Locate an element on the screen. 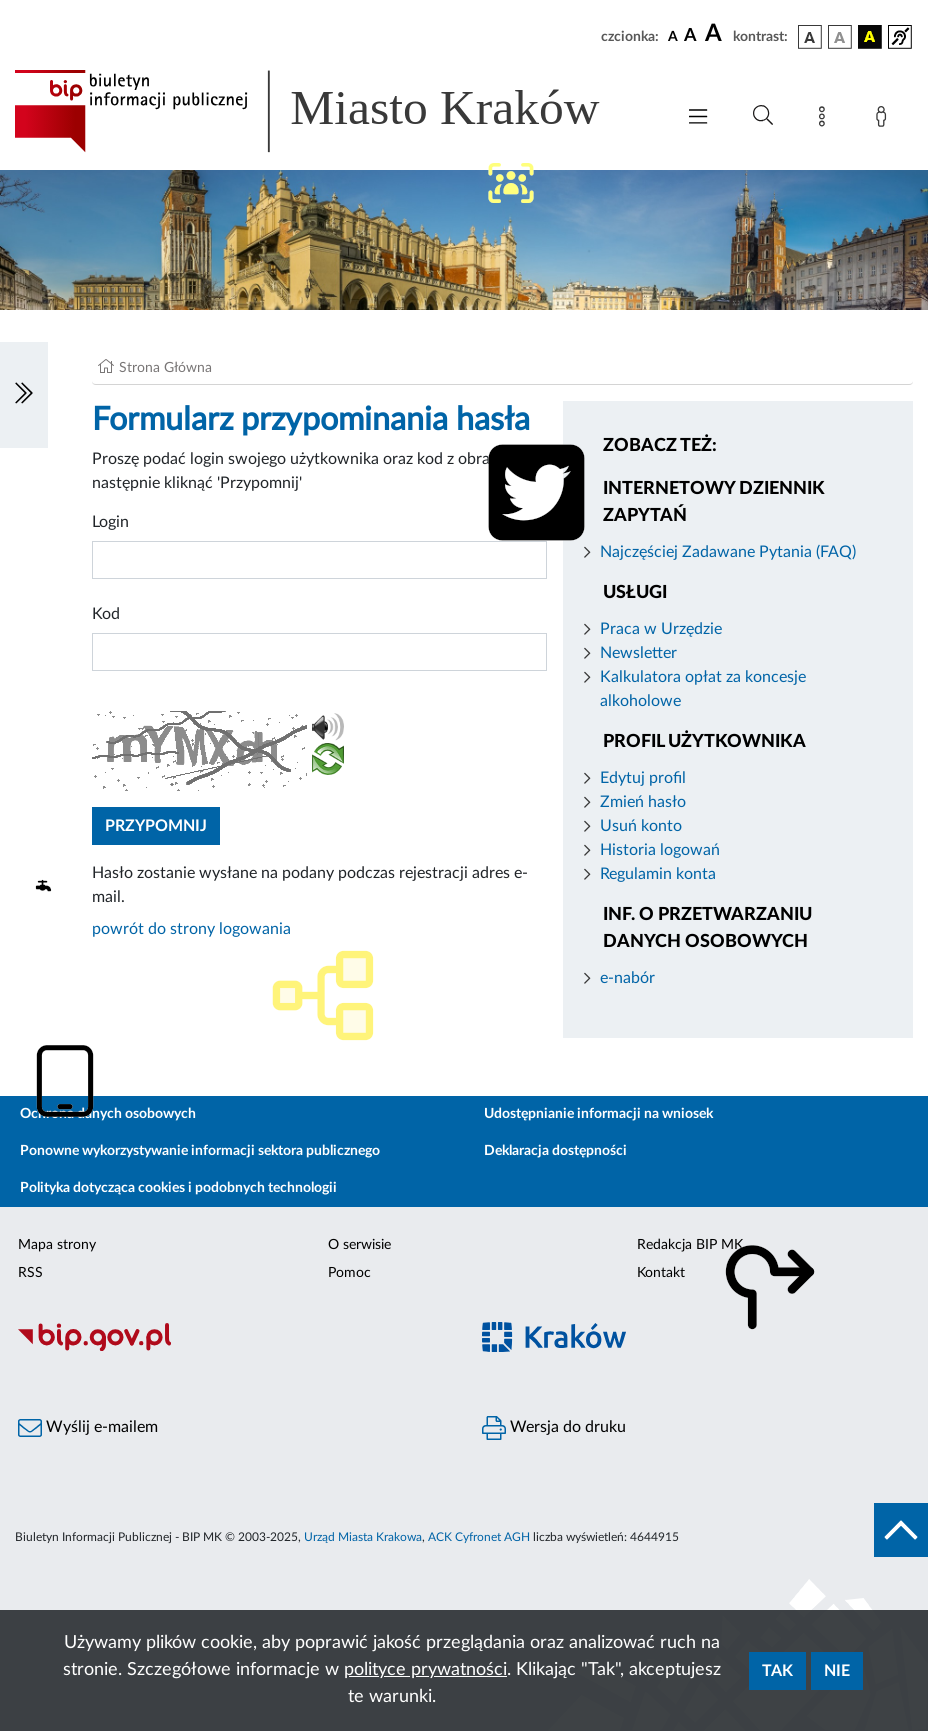 This screenshot has width=928, height=1731. view hierarchical structure or organization is located at coordinates (328, 995).